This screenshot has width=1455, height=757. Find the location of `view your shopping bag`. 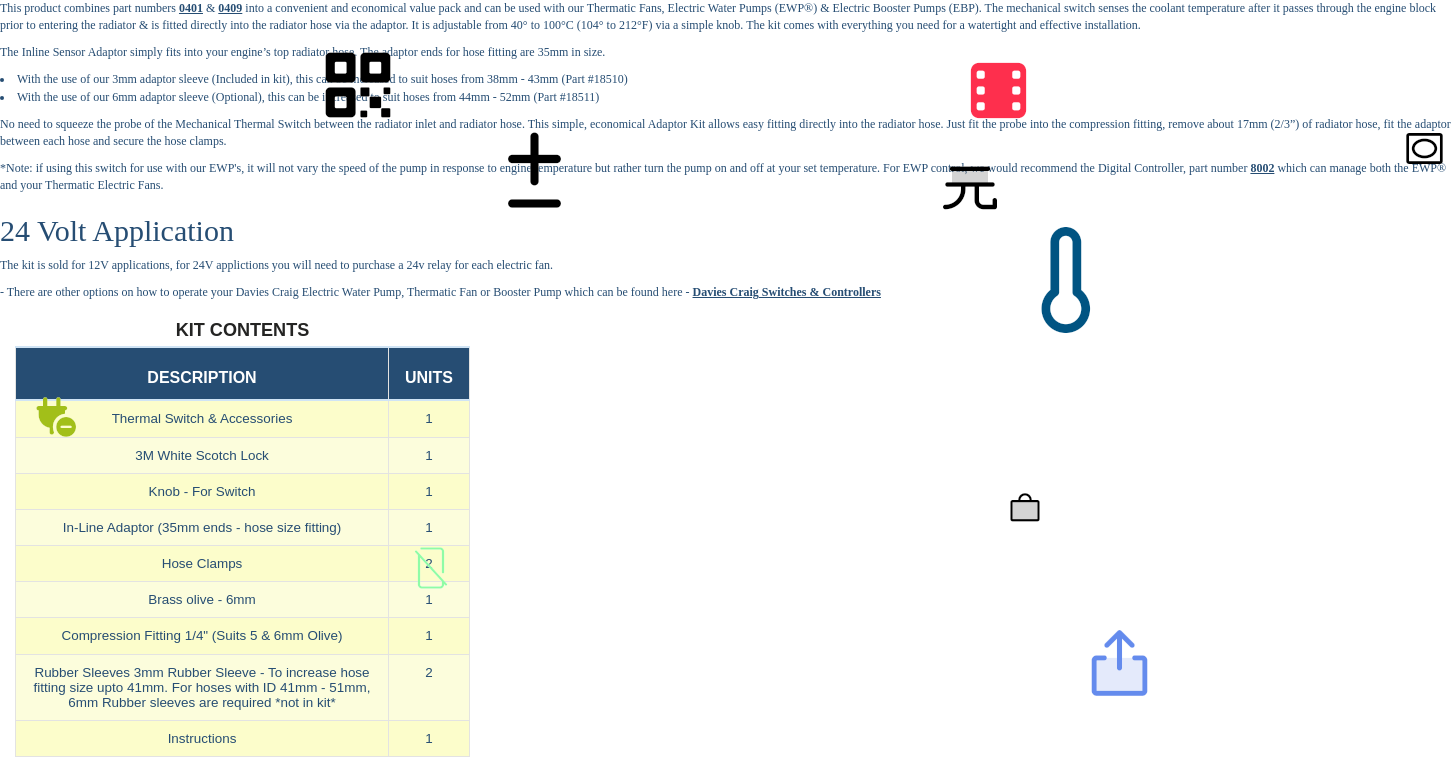

view your shopping bag is located at coordinates (1025, 509).